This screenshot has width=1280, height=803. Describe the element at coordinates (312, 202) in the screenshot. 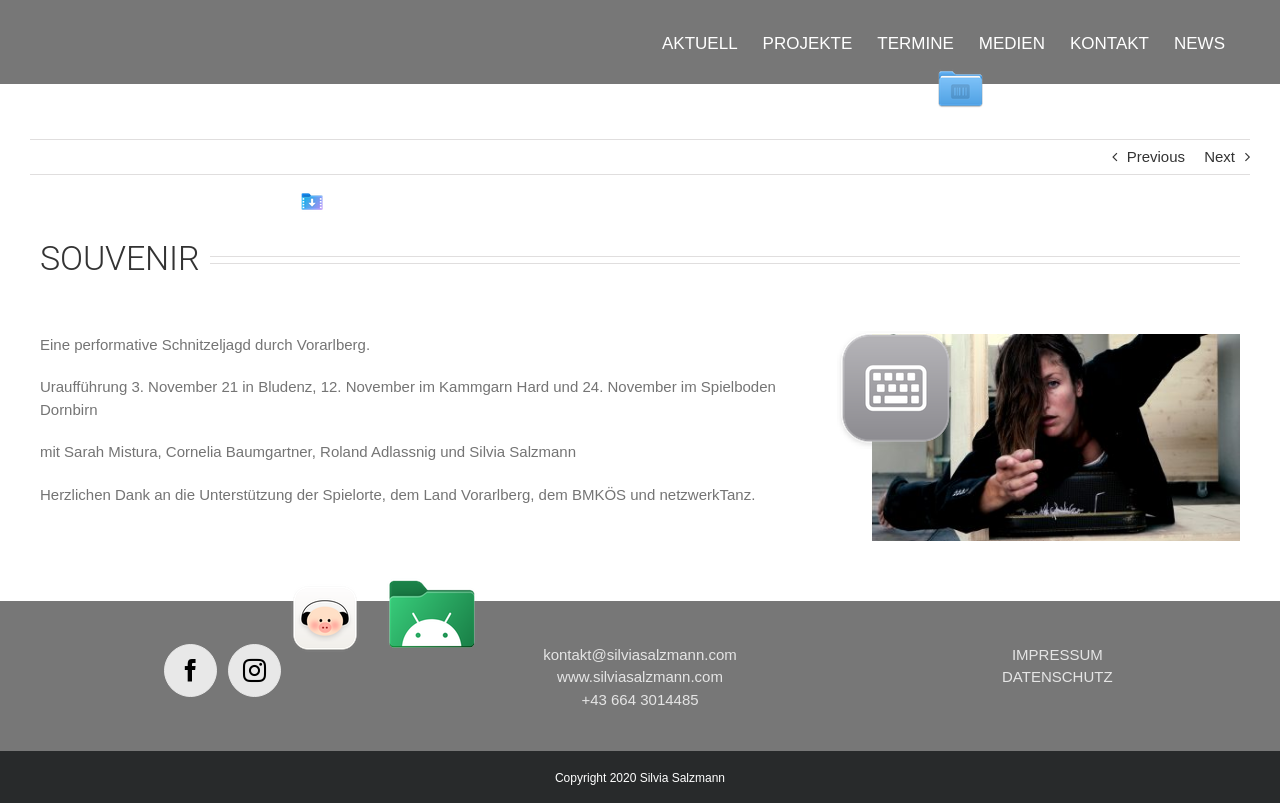

I see `open folder containing downloaded videos` at that location.